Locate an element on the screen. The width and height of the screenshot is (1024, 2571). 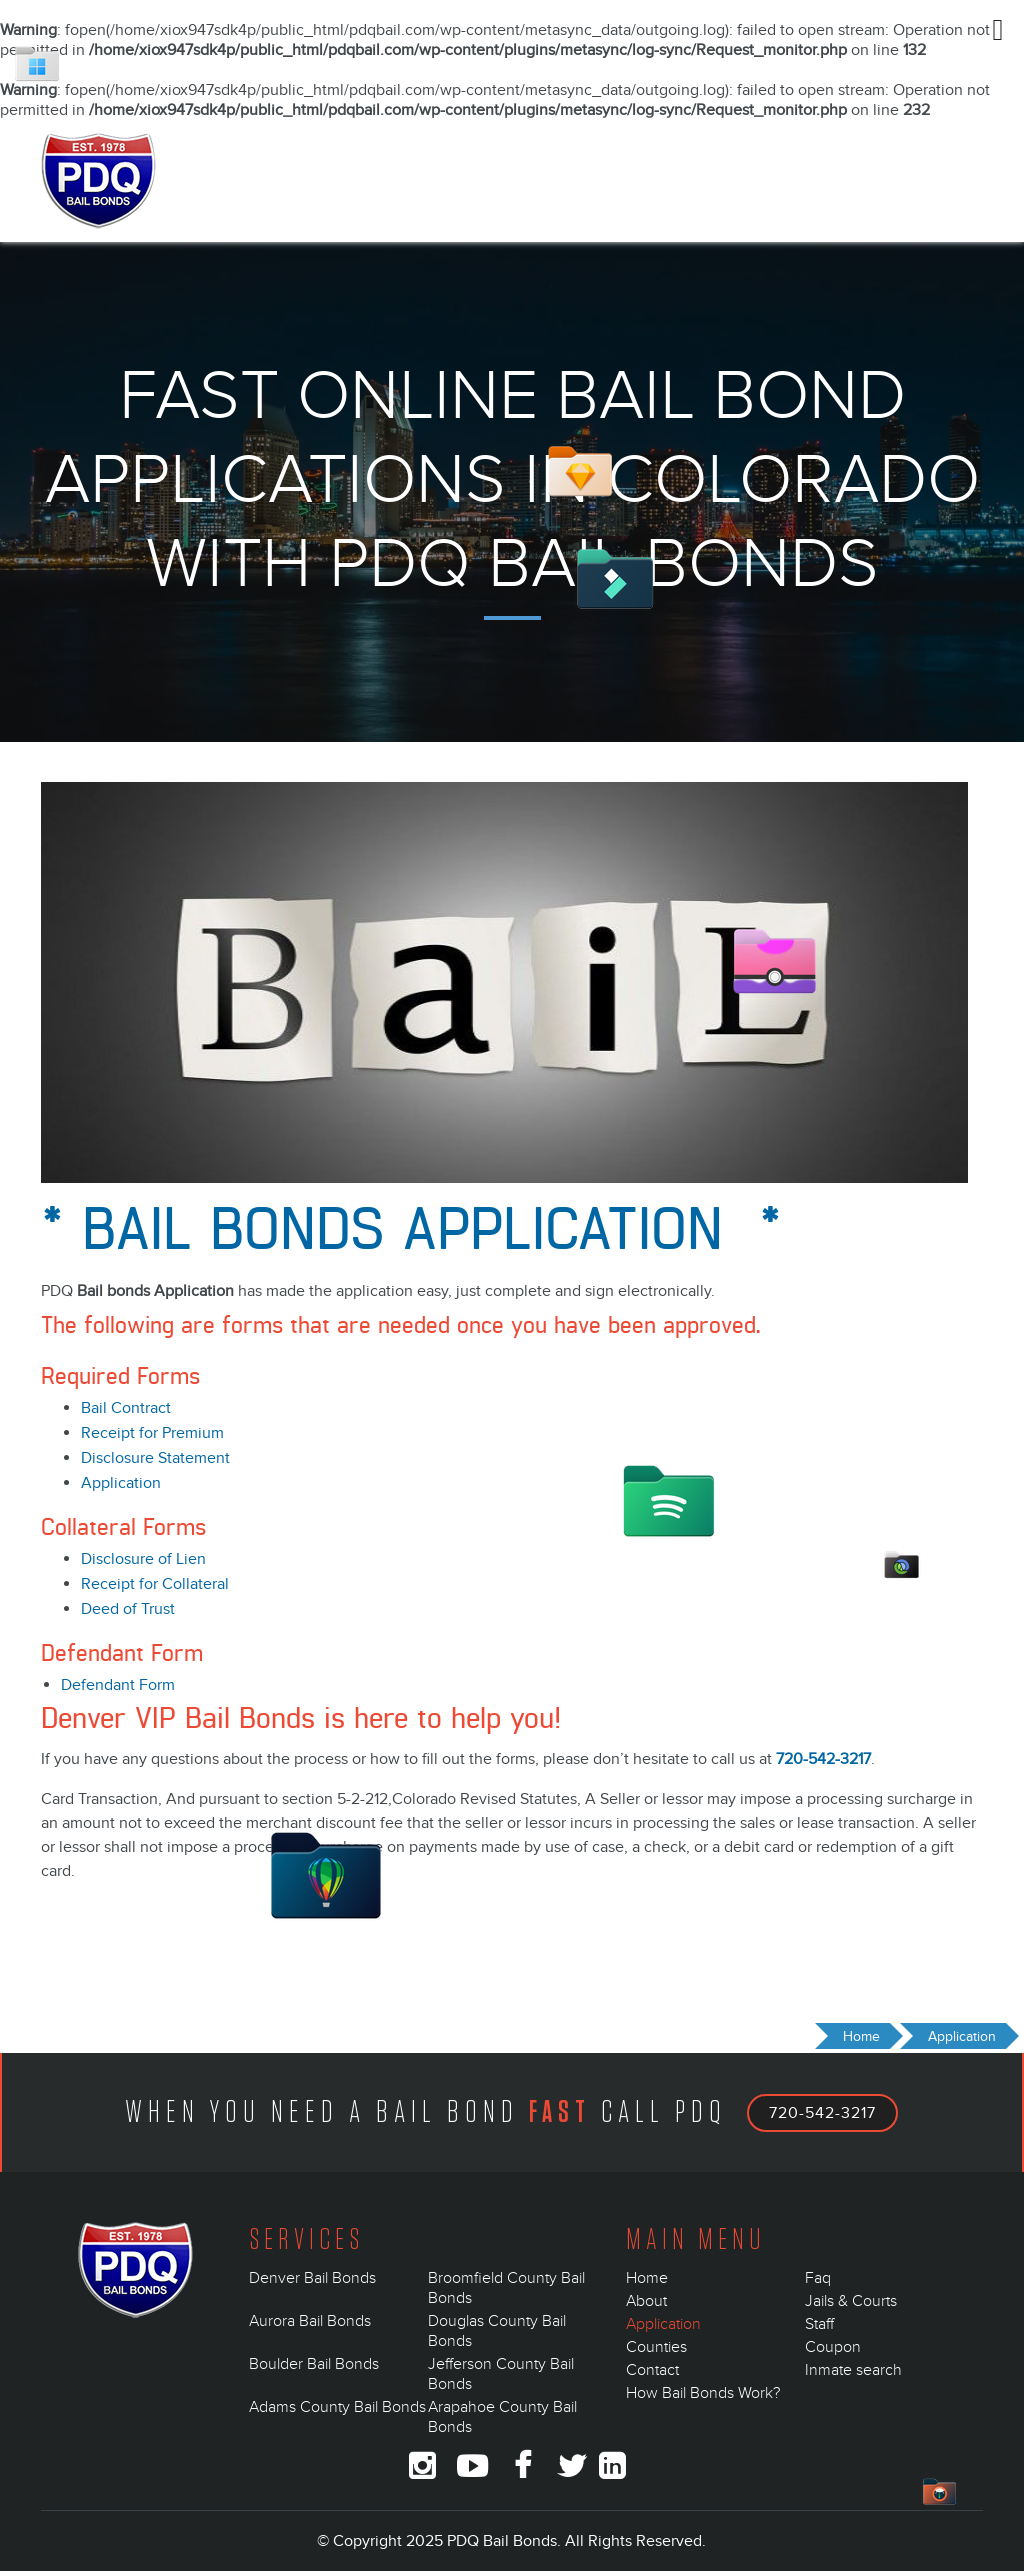
folder for pokémon dream ball collection or related files is located at coordinates (774, 963).